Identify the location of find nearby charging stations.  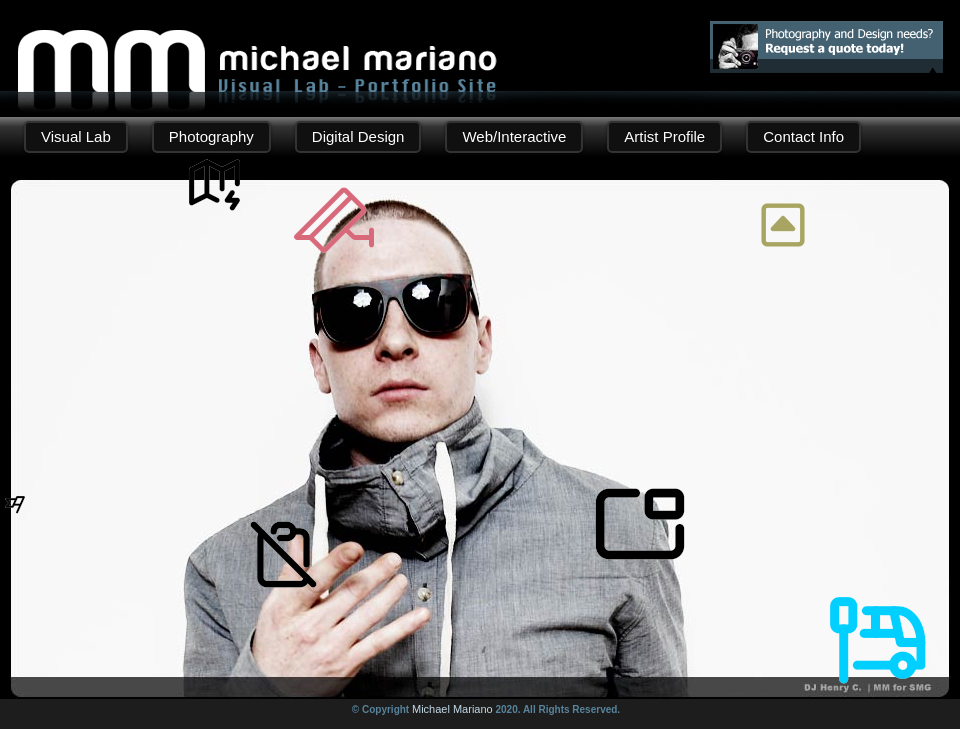
(214, 182).